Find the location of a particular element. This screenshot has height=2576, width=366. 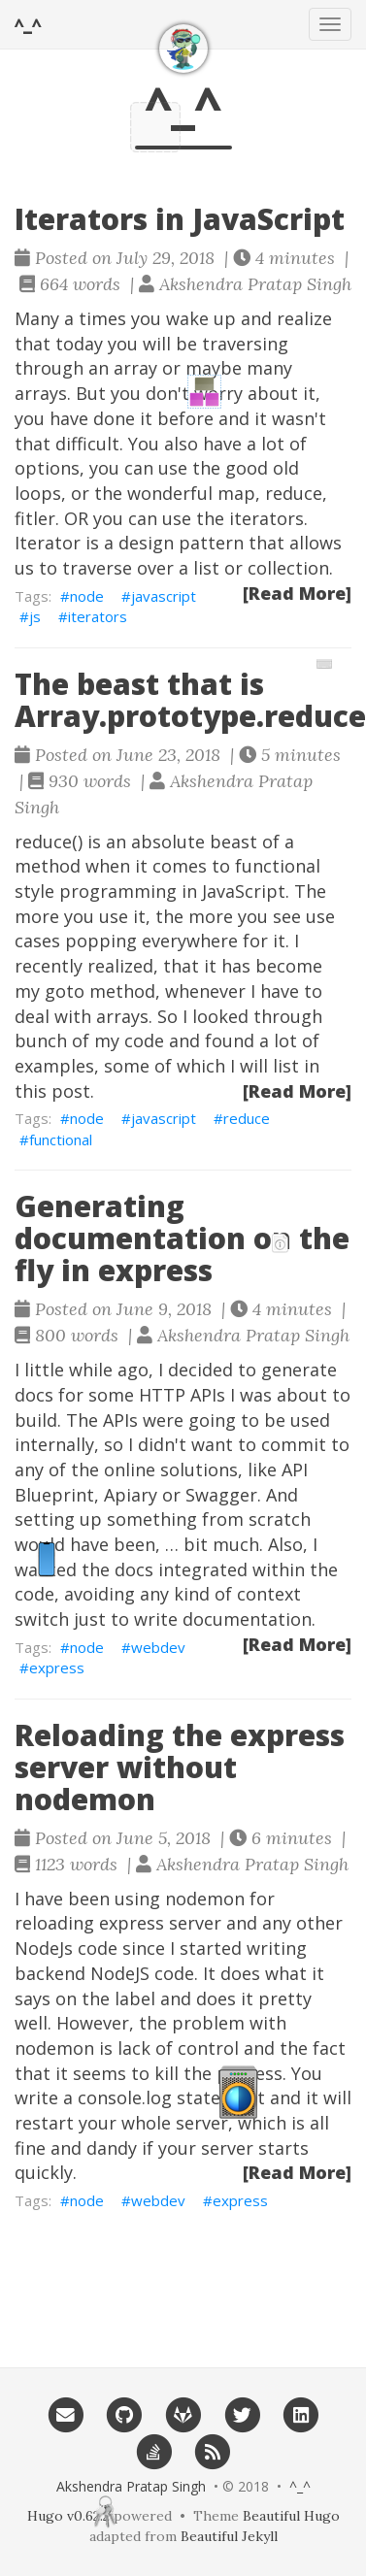

select all items in the current view is located at coordinates (204, 391).